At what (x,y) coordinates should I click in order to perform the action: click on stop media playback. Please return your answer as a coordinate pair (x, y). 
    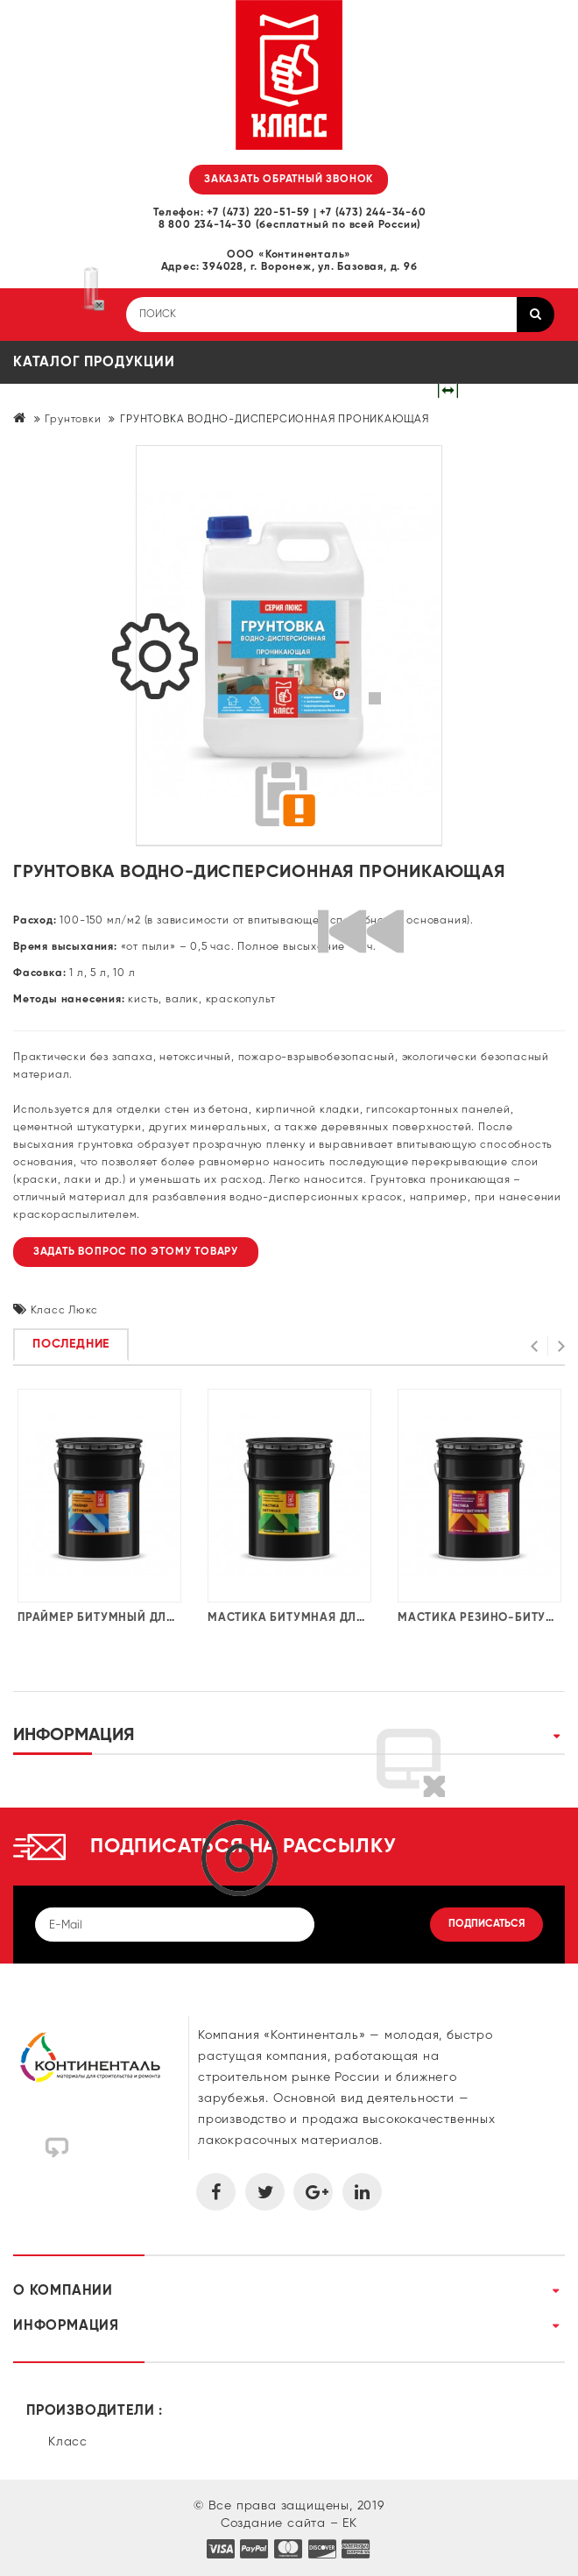
    Looking at the image, I should click on (375, 698).